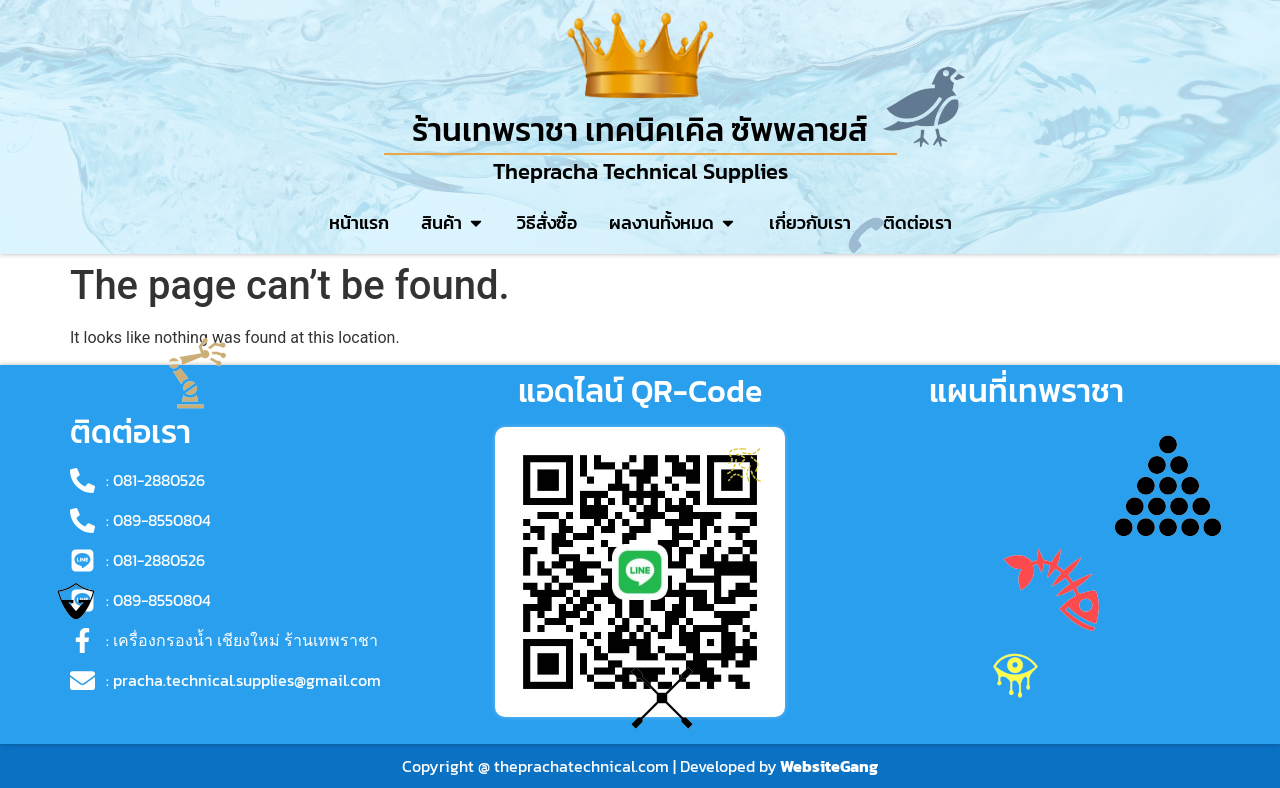 Image resolution: width=1280 pixels, height=788 pixels. I want to click on indicates an empty or depleted resource, so click(1051, 589).